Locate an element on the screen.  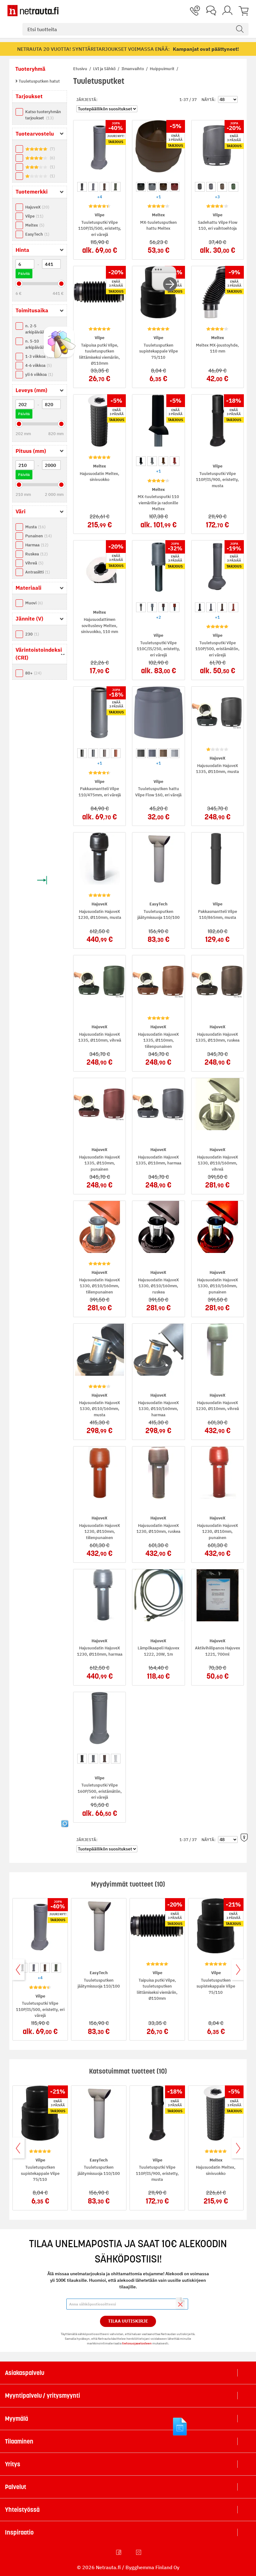
open beeref reference image board app is located at coordinates (59, 342).